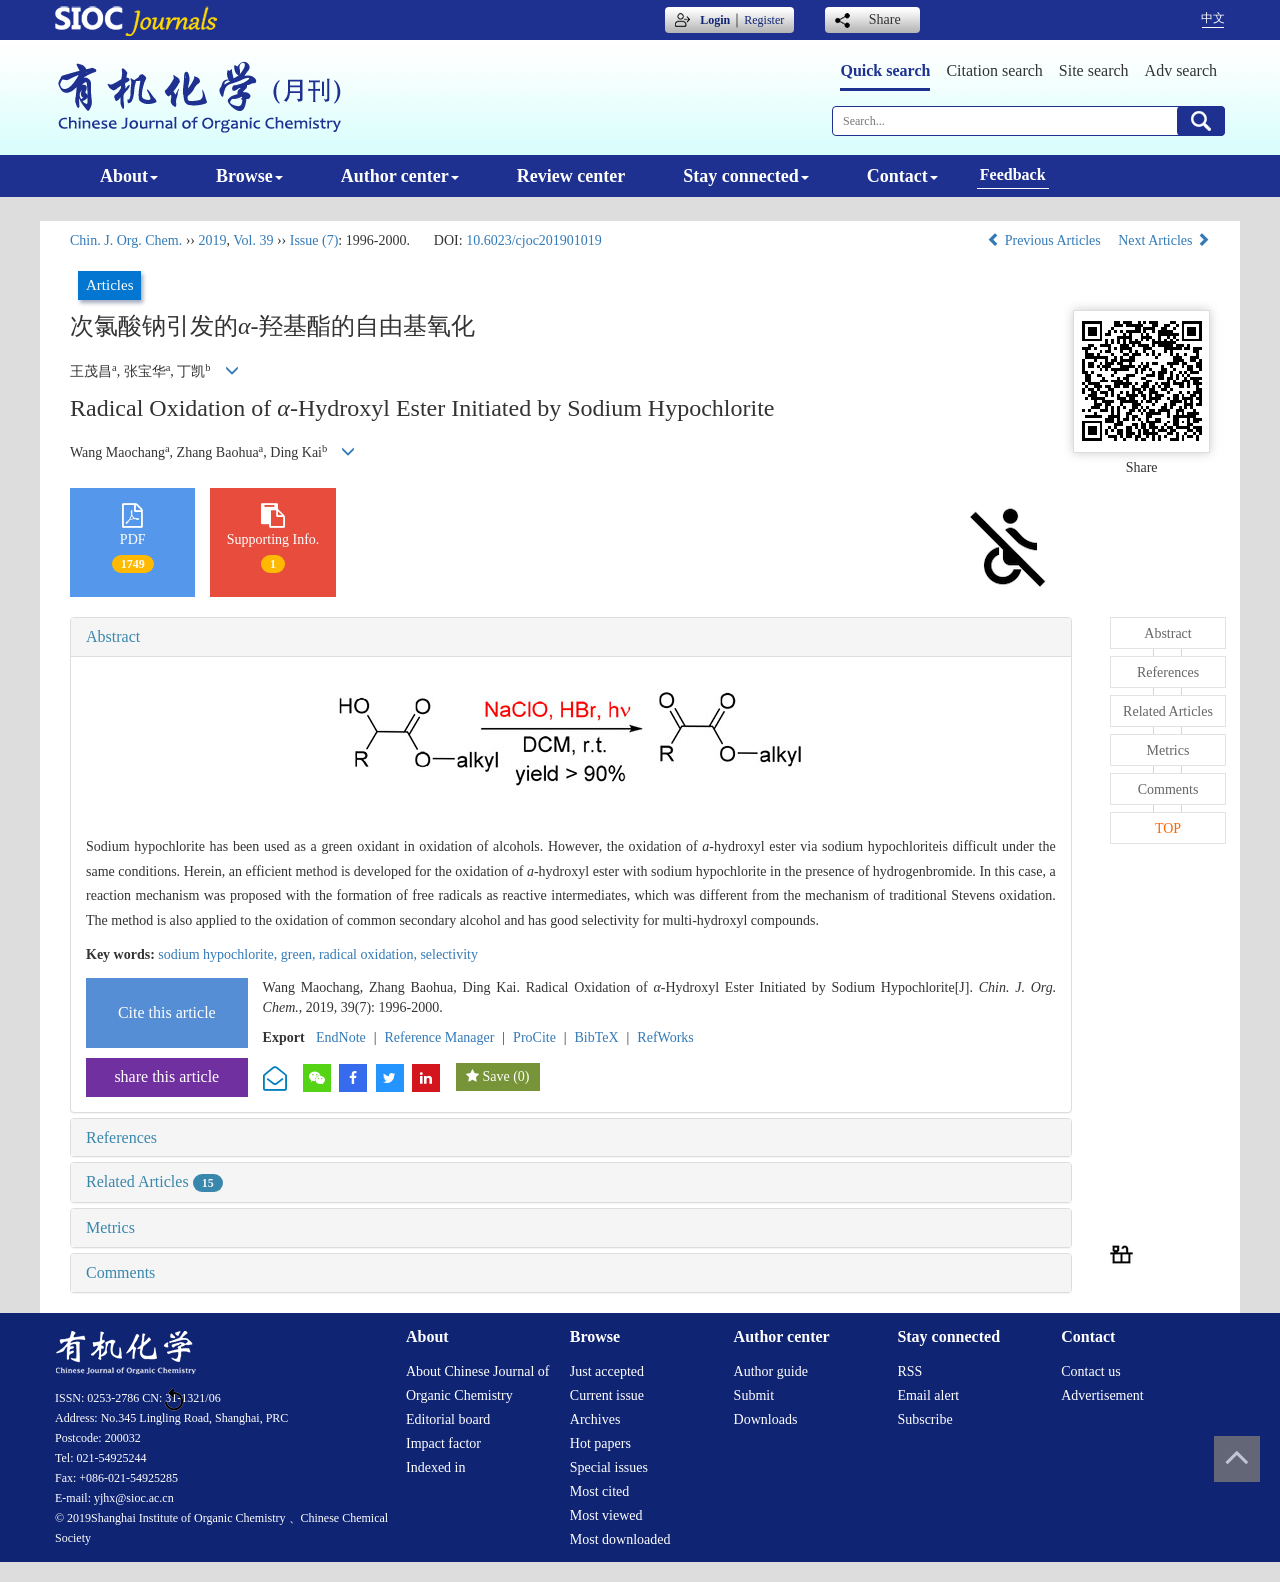 This screenshot has width=1280, height=1582. What do you see at coordinates (174, 1400) in the screenshot?
I see `replay or restart media from the beginning` at bounding box center [174, 1400].